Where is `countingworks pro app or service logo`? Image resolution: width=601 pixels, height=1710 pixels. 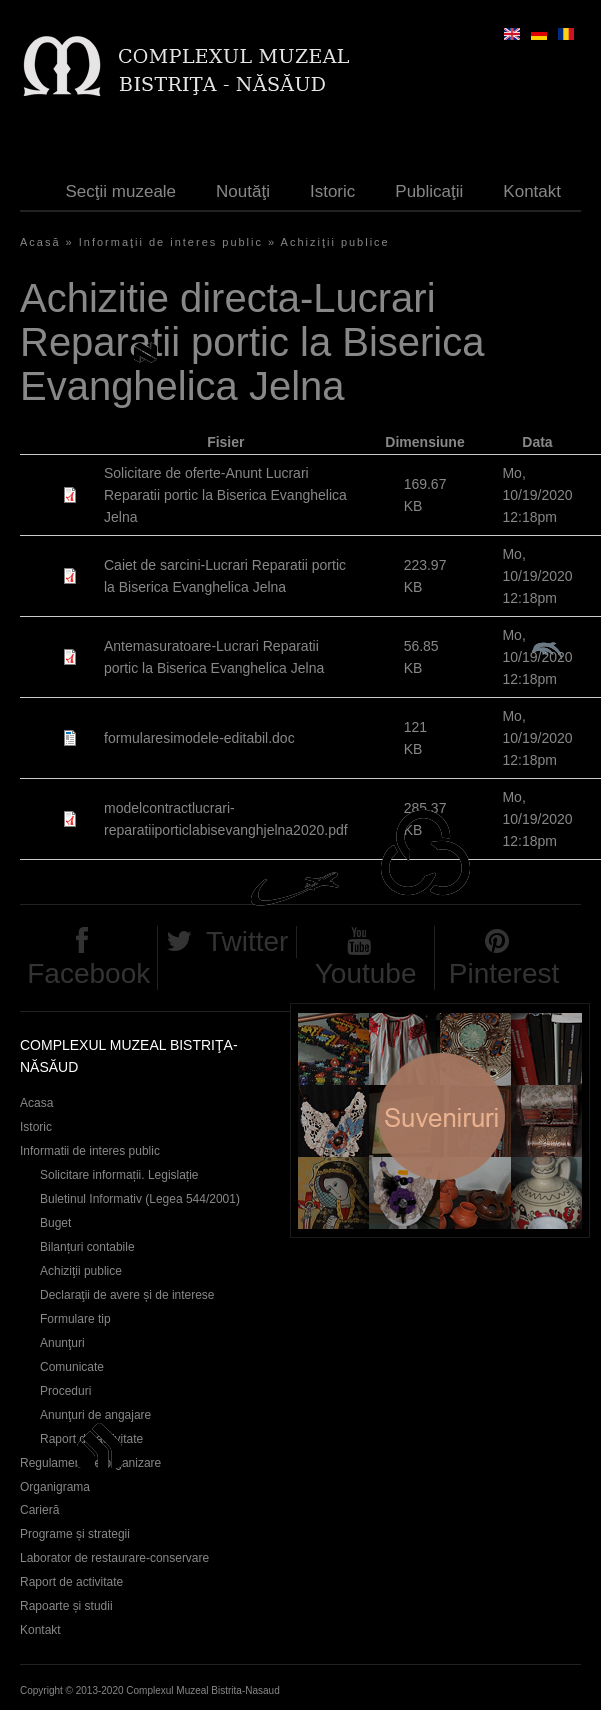 countingworks pro app or service logo is located at coordinates (425, 852).